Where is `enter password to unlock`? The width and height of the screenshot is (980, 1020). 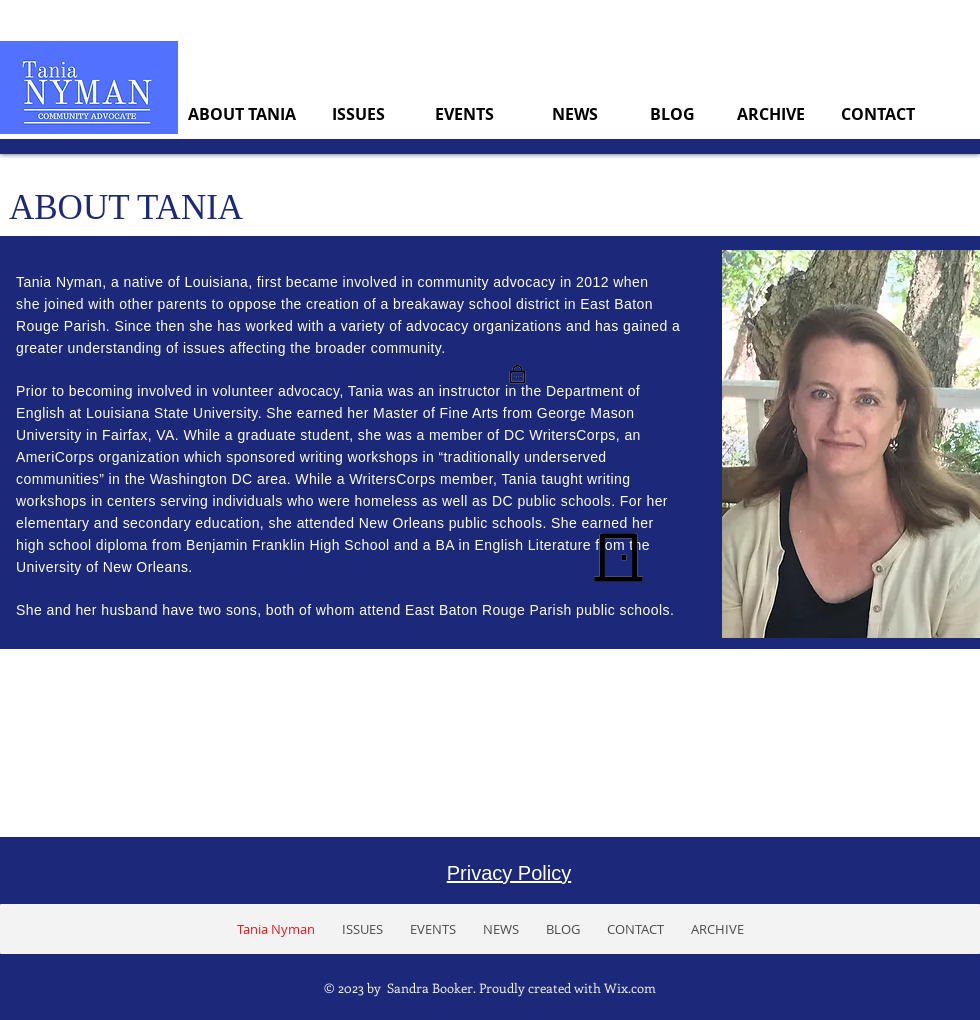 enter password to unlock is located at coordinates (517, 374).